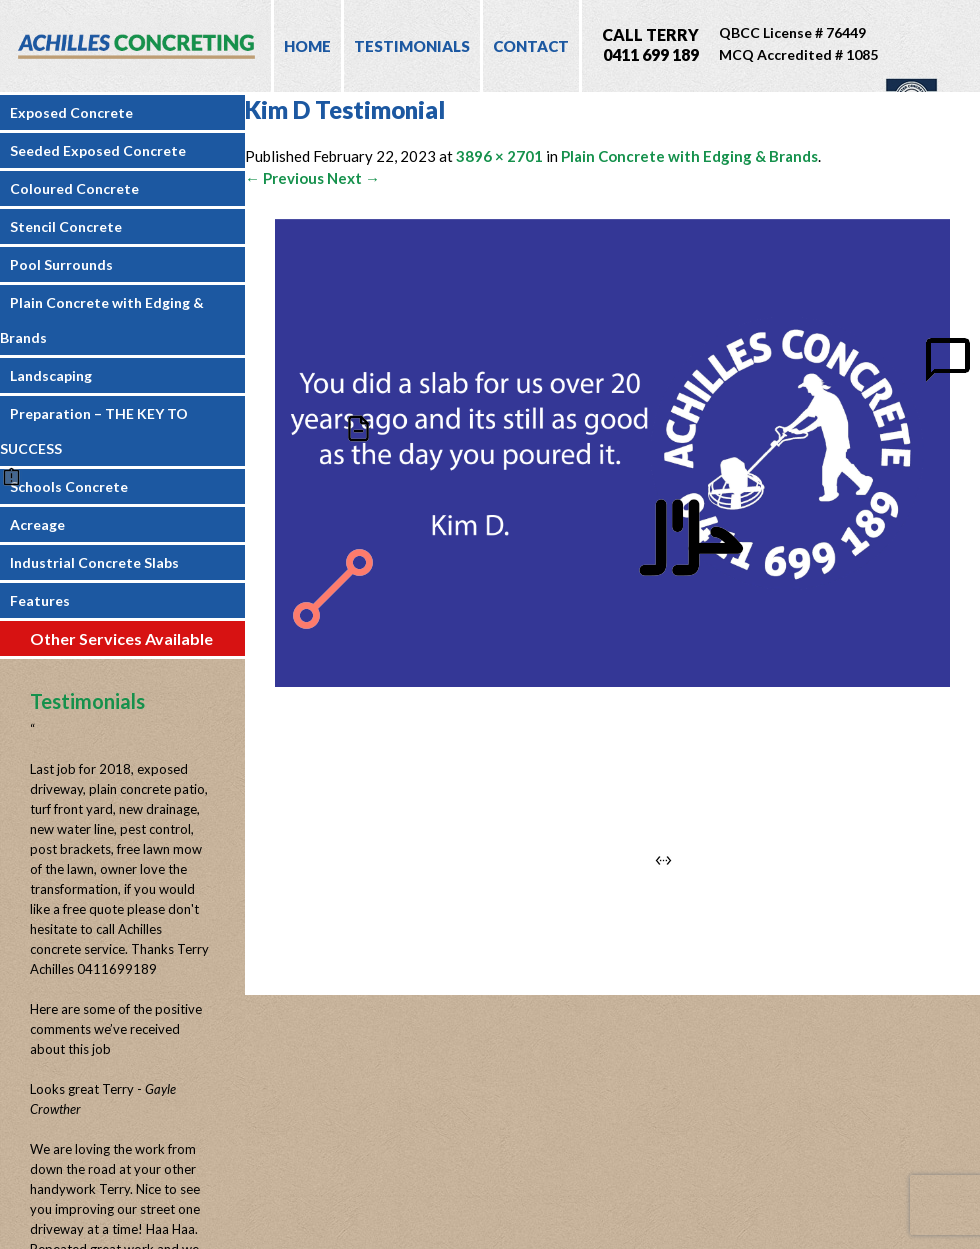 Image resolution: width=980 pixels, height=1249 pixels. I want to click on draw a line between two points, so click(333, 589).